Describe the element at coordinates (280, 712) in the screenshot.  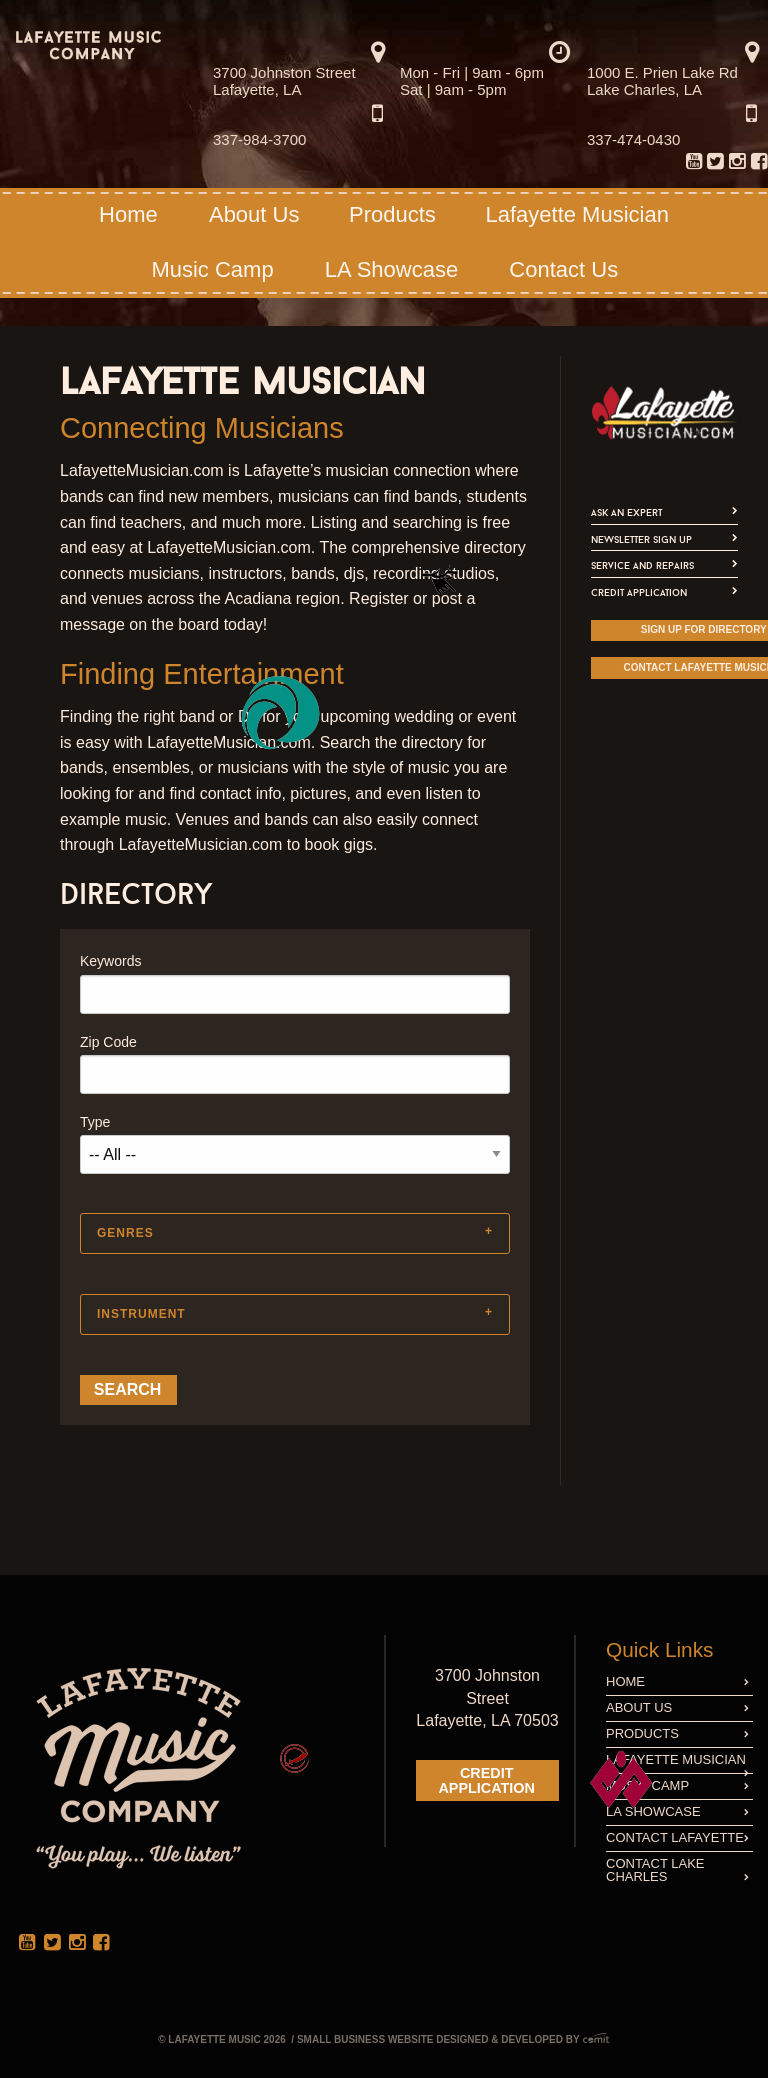
I see `indicates cloud sync or data synchronization in progress` at that location.